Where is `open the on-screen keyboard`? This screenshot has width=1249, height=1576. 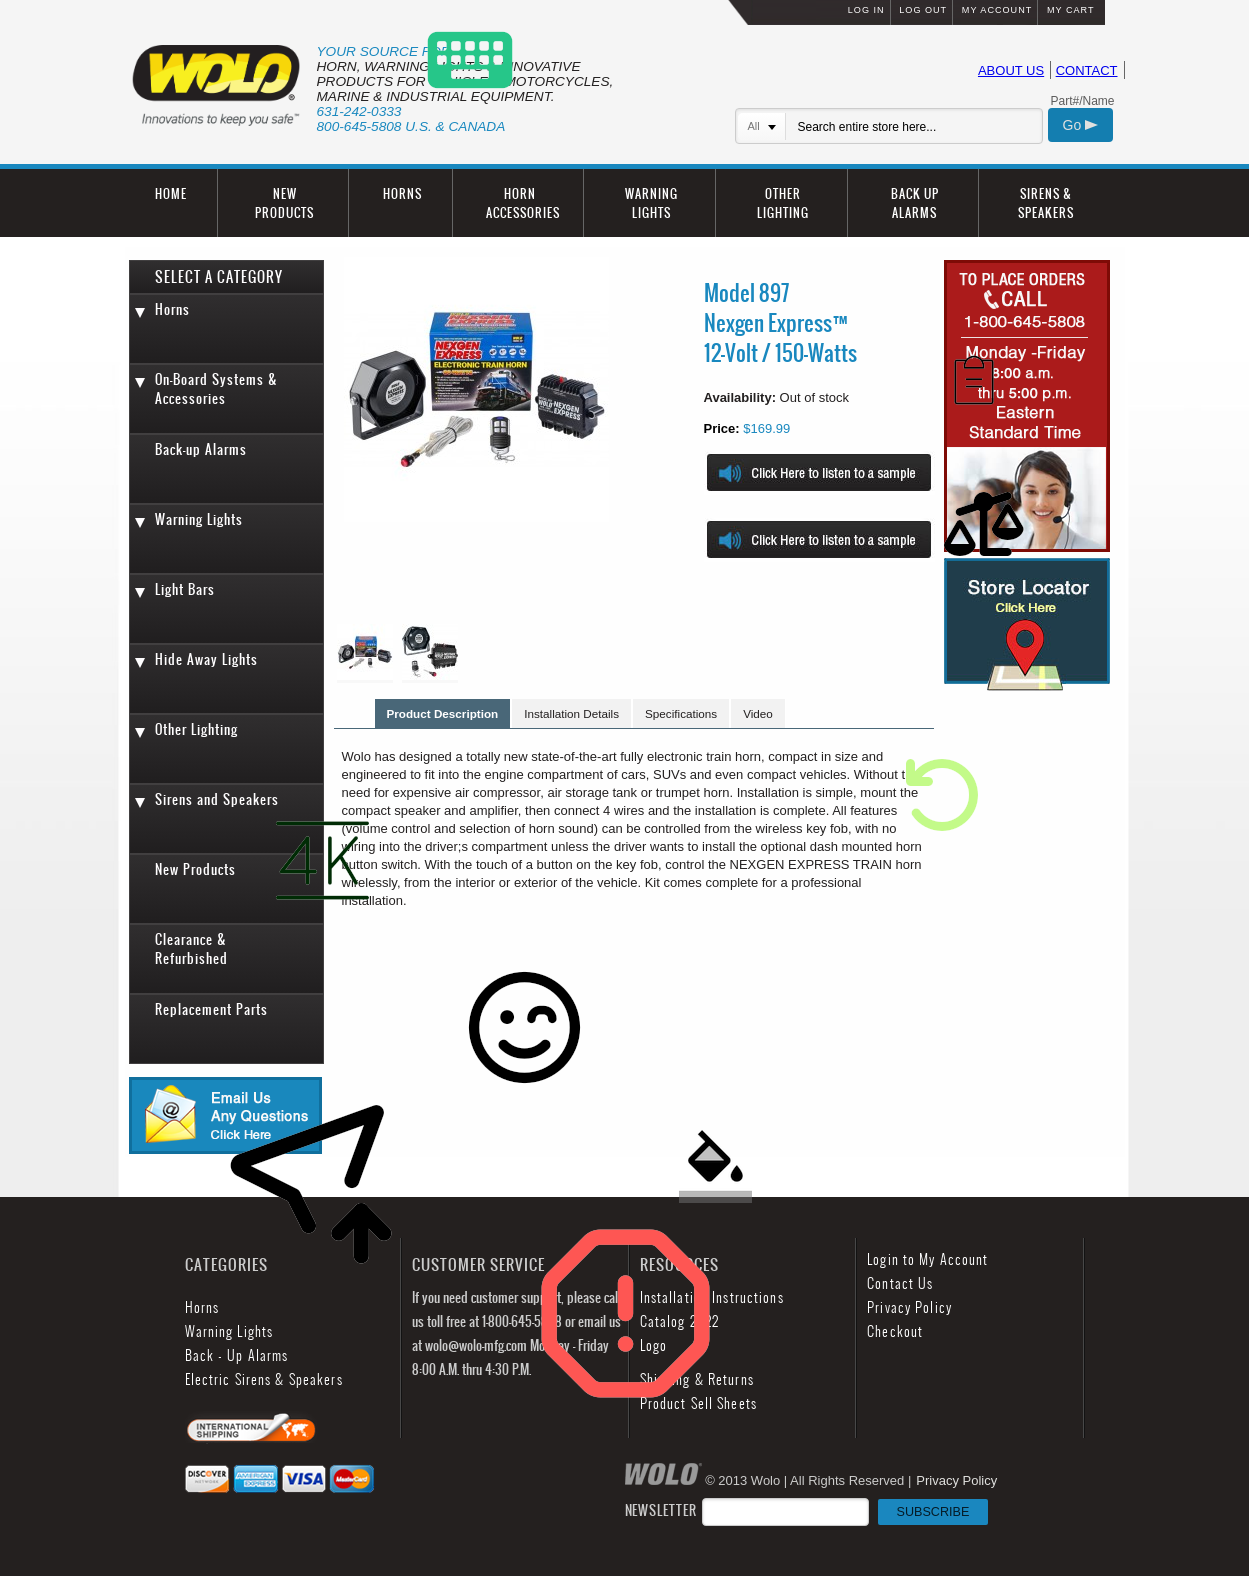
open the on-screen keyboard is located at coordinates (470, 60).